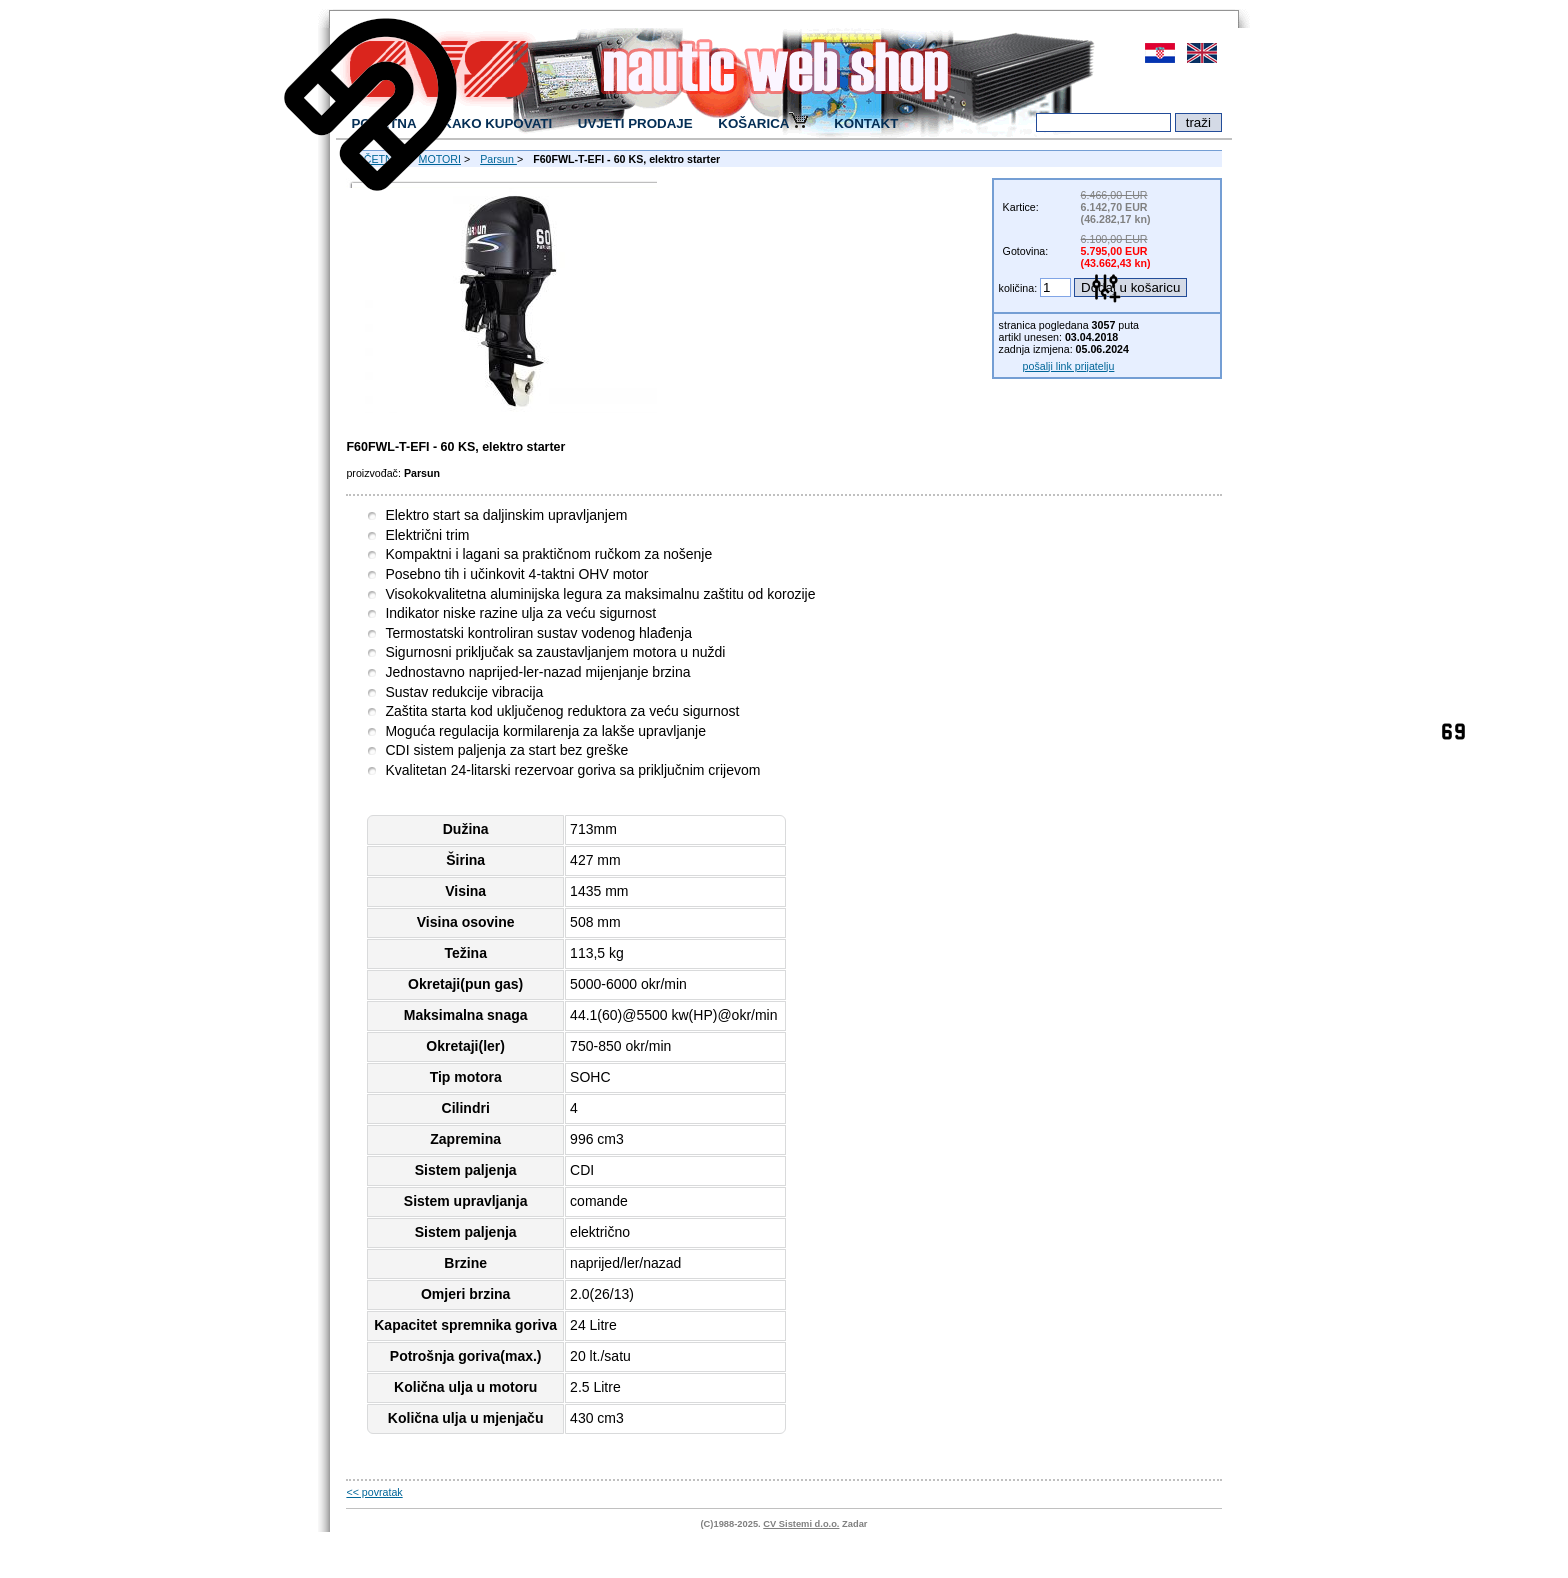  What do you see at coordinates (1105, 287) in the screenshot?
I see `add a new filter or setting option` at bounding box center [1105, 287].